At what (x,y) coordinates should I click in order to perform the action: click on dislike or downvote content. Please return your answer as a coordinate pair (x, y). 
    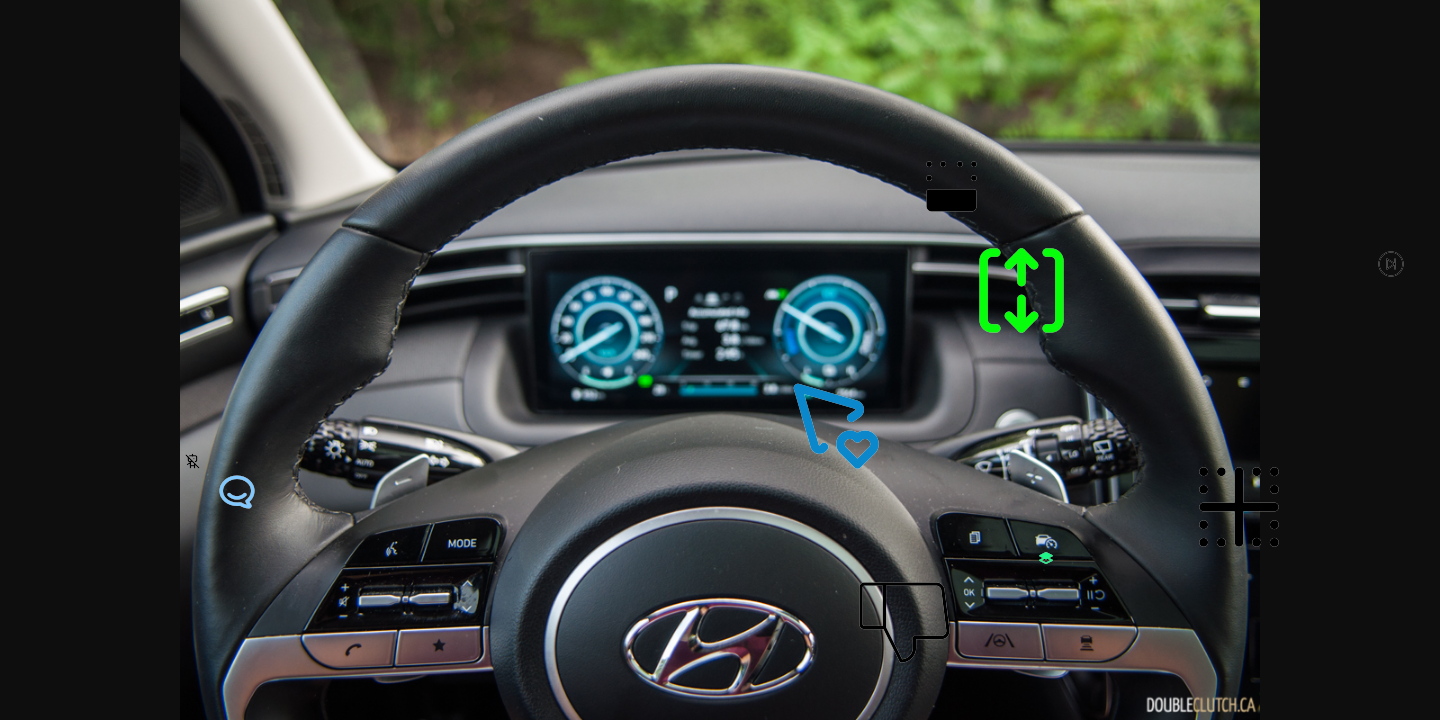
    Looking at the image, I should click on (904, 617).